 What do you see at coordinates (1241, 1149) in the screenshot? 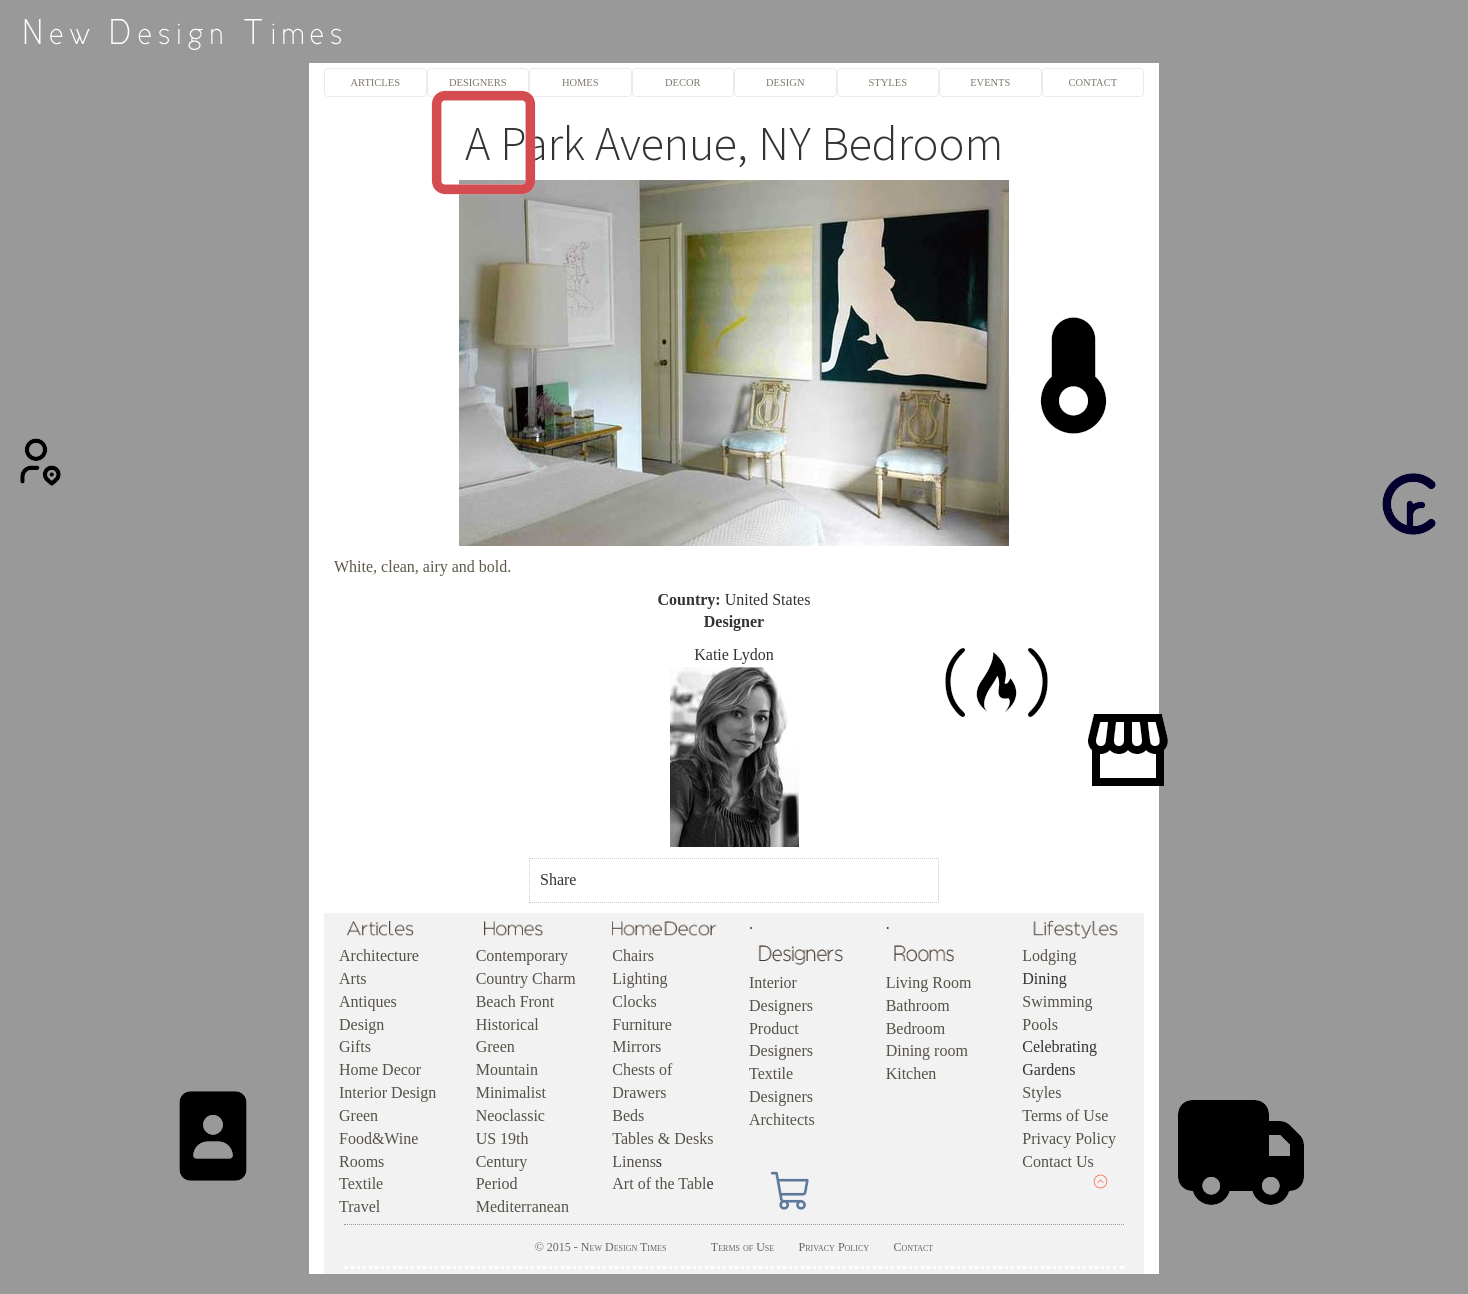
I see `view shipping or delivery status` at bounding box center [1241, 1149].